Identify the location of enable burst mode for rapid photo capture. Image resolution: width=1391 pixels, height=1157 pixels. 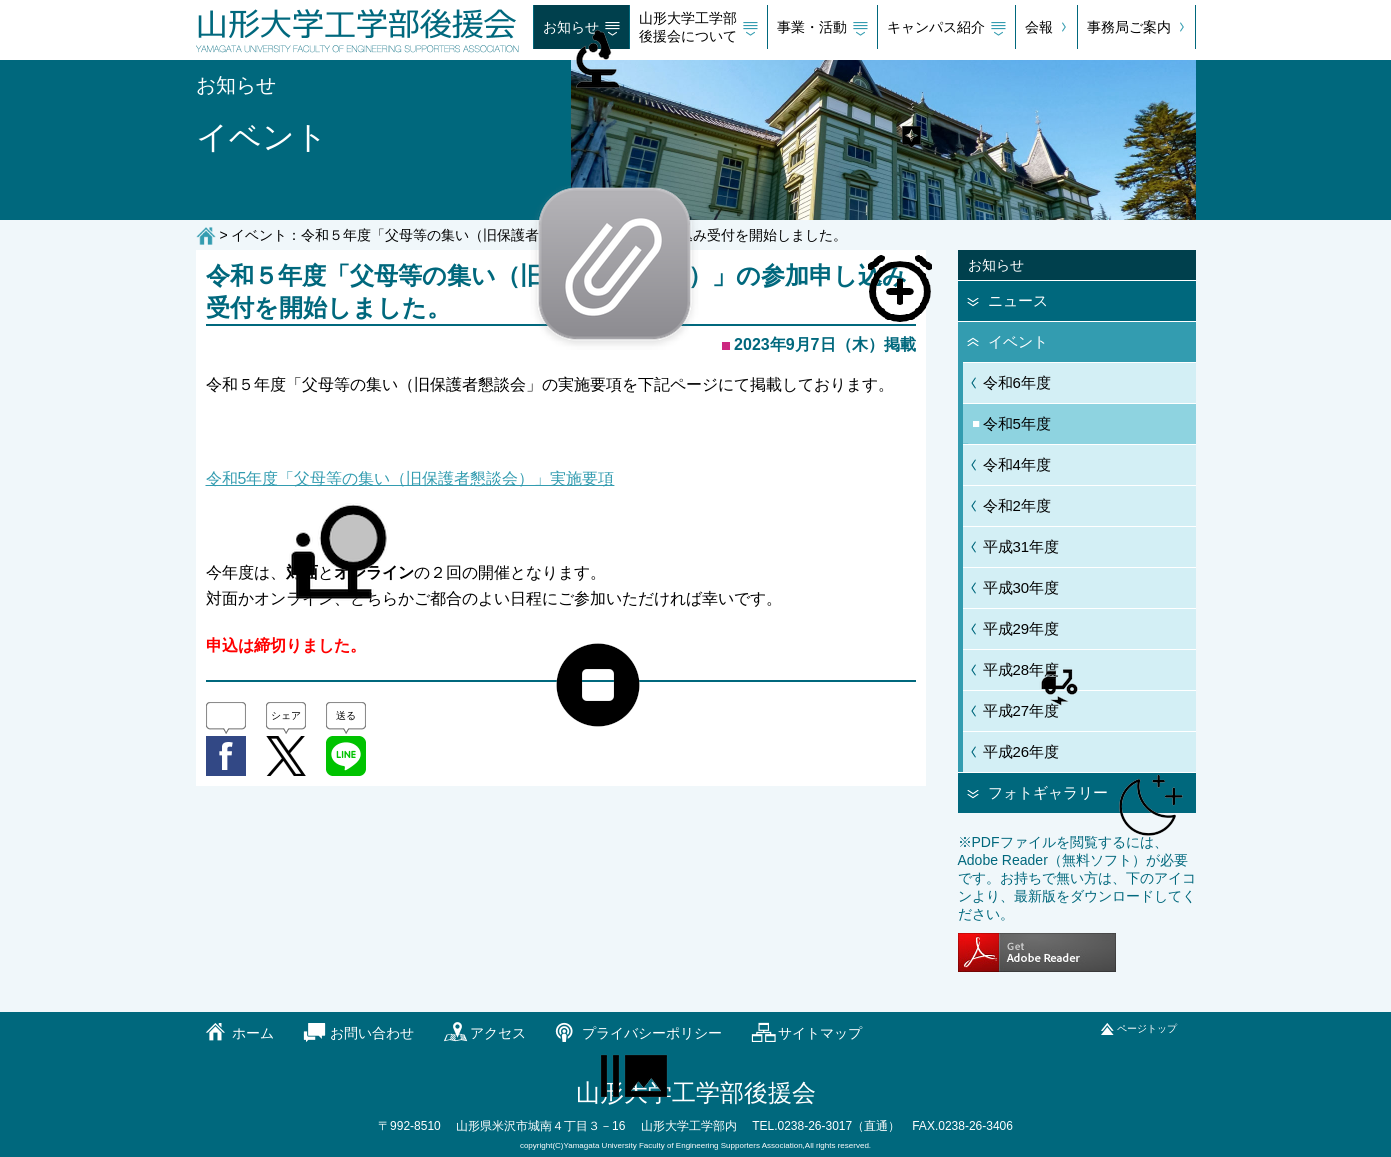
(634, 1076).